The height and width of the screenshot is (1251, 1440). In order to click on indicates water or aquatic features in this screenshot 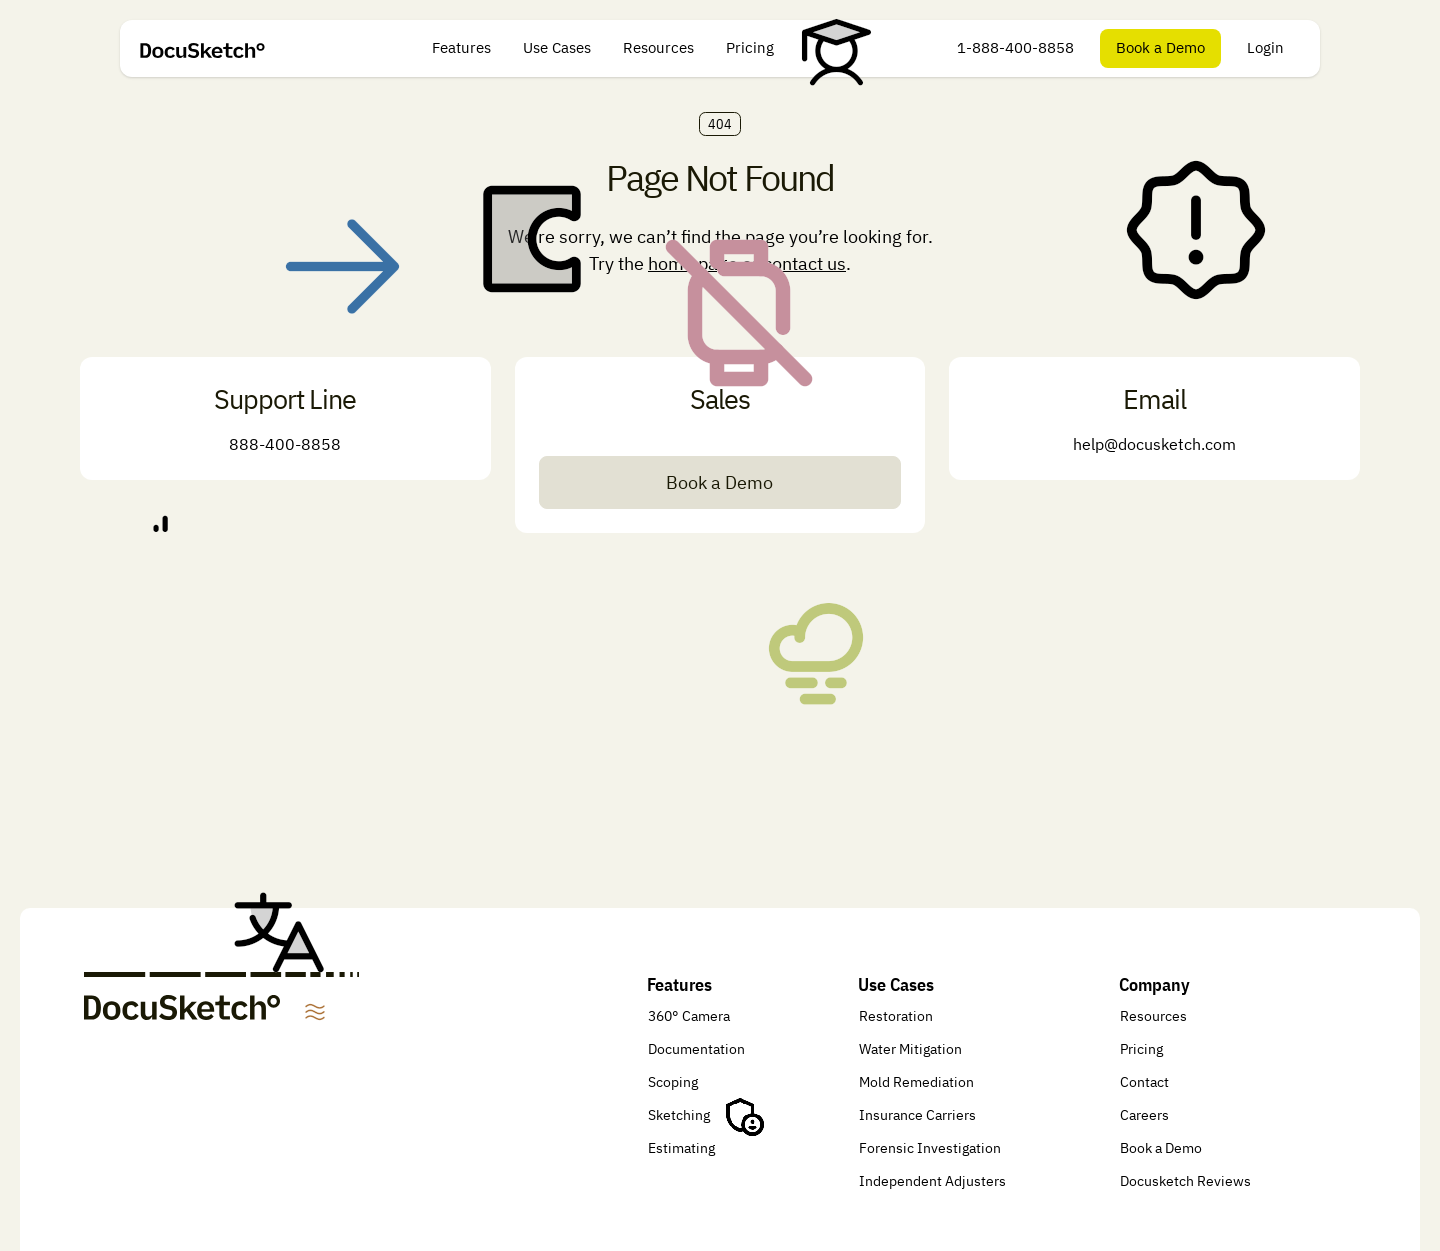, I will do `click(315, 1012)`.